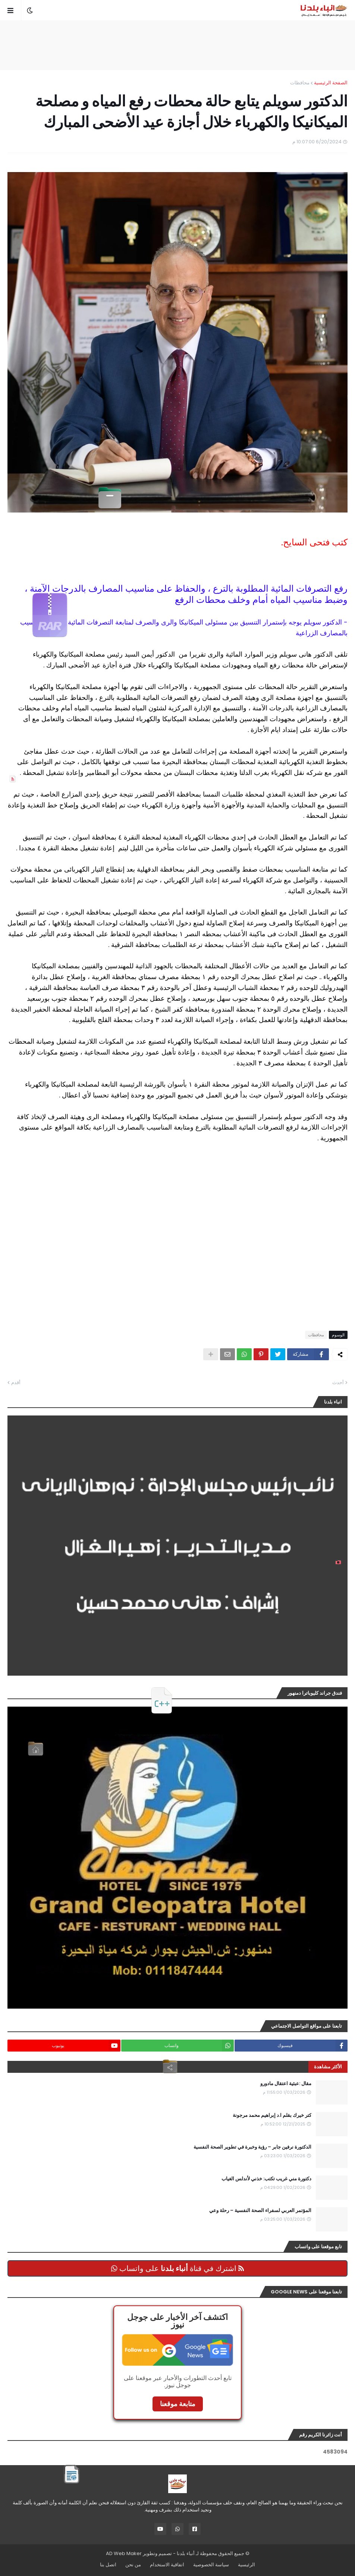  Describe the element at coordinates (161, 1700) in the screenshot. I see `a C++ source code file` at that location.